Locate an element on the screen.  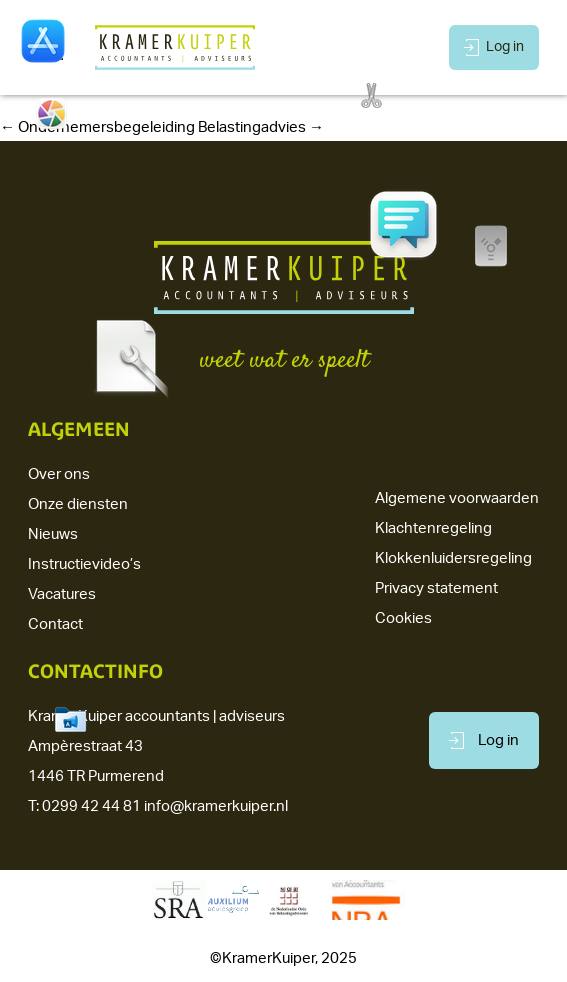
open the App Store to browse and download apps is located at coordinates (43, 41).